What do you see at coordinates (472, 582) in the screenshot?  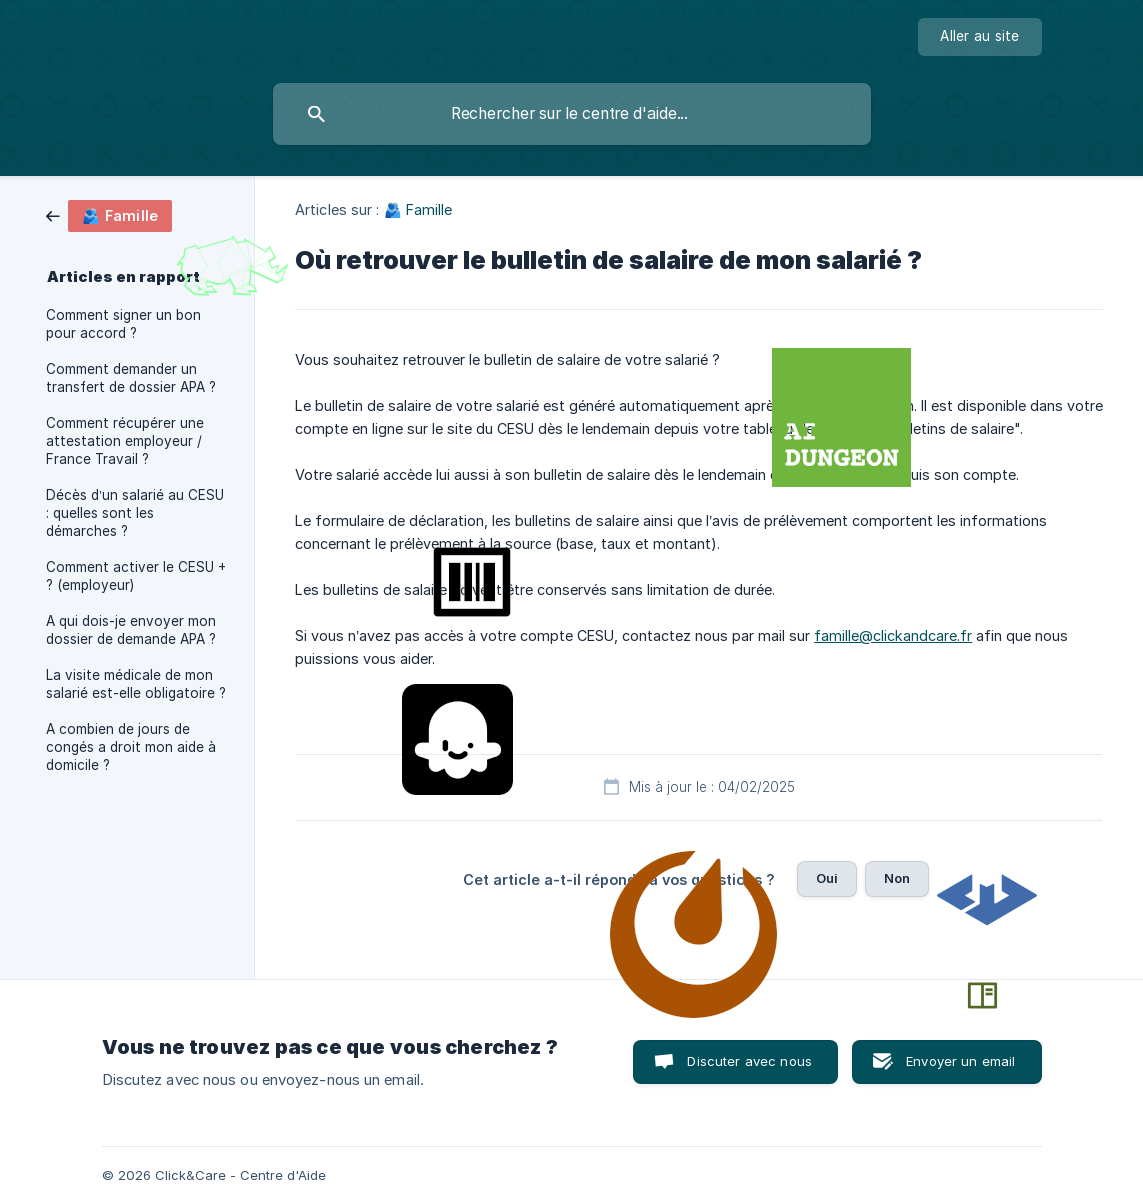 I see `scan a barcode` at bounding box center [472, 582].